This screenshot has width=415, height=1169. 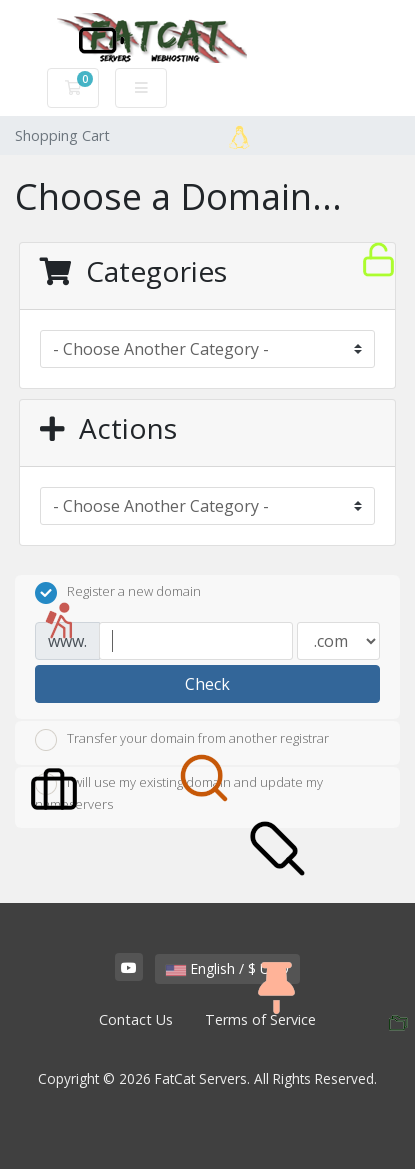 What do you see at coordinates (101, 40) in the screenshot?
I see `indicates current battery level` at bounding box center [101, 40].